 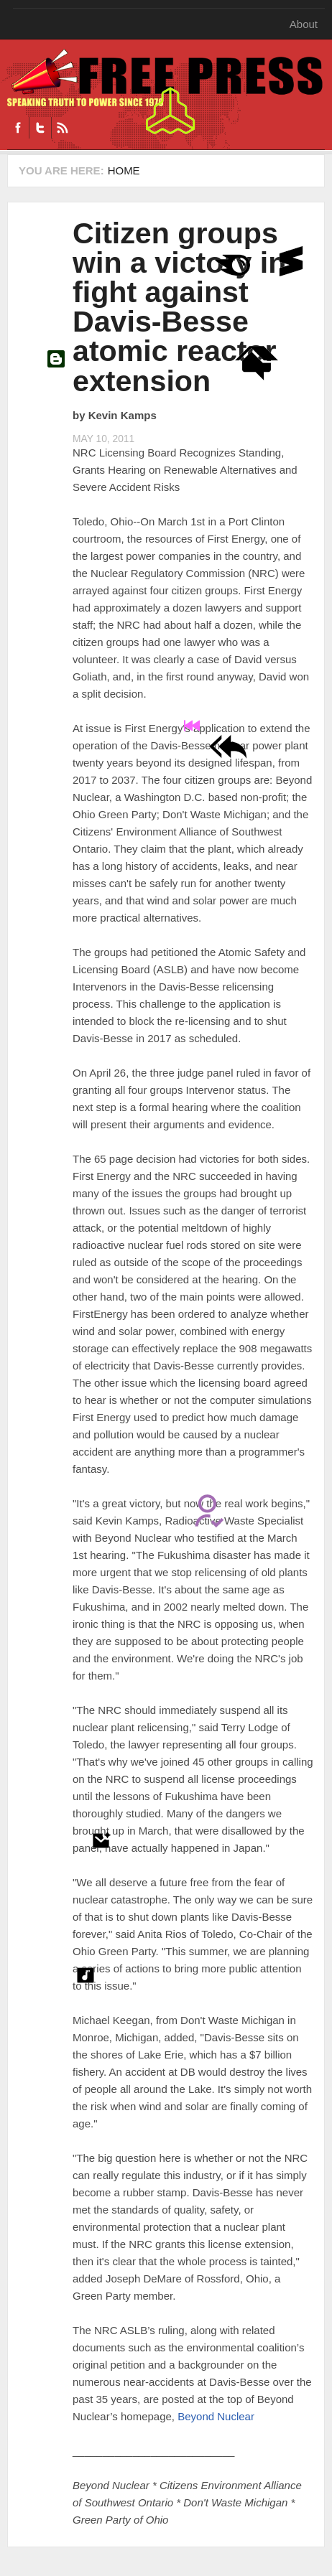 I want to click on reply to all recipients, so click(x=228, y=746).